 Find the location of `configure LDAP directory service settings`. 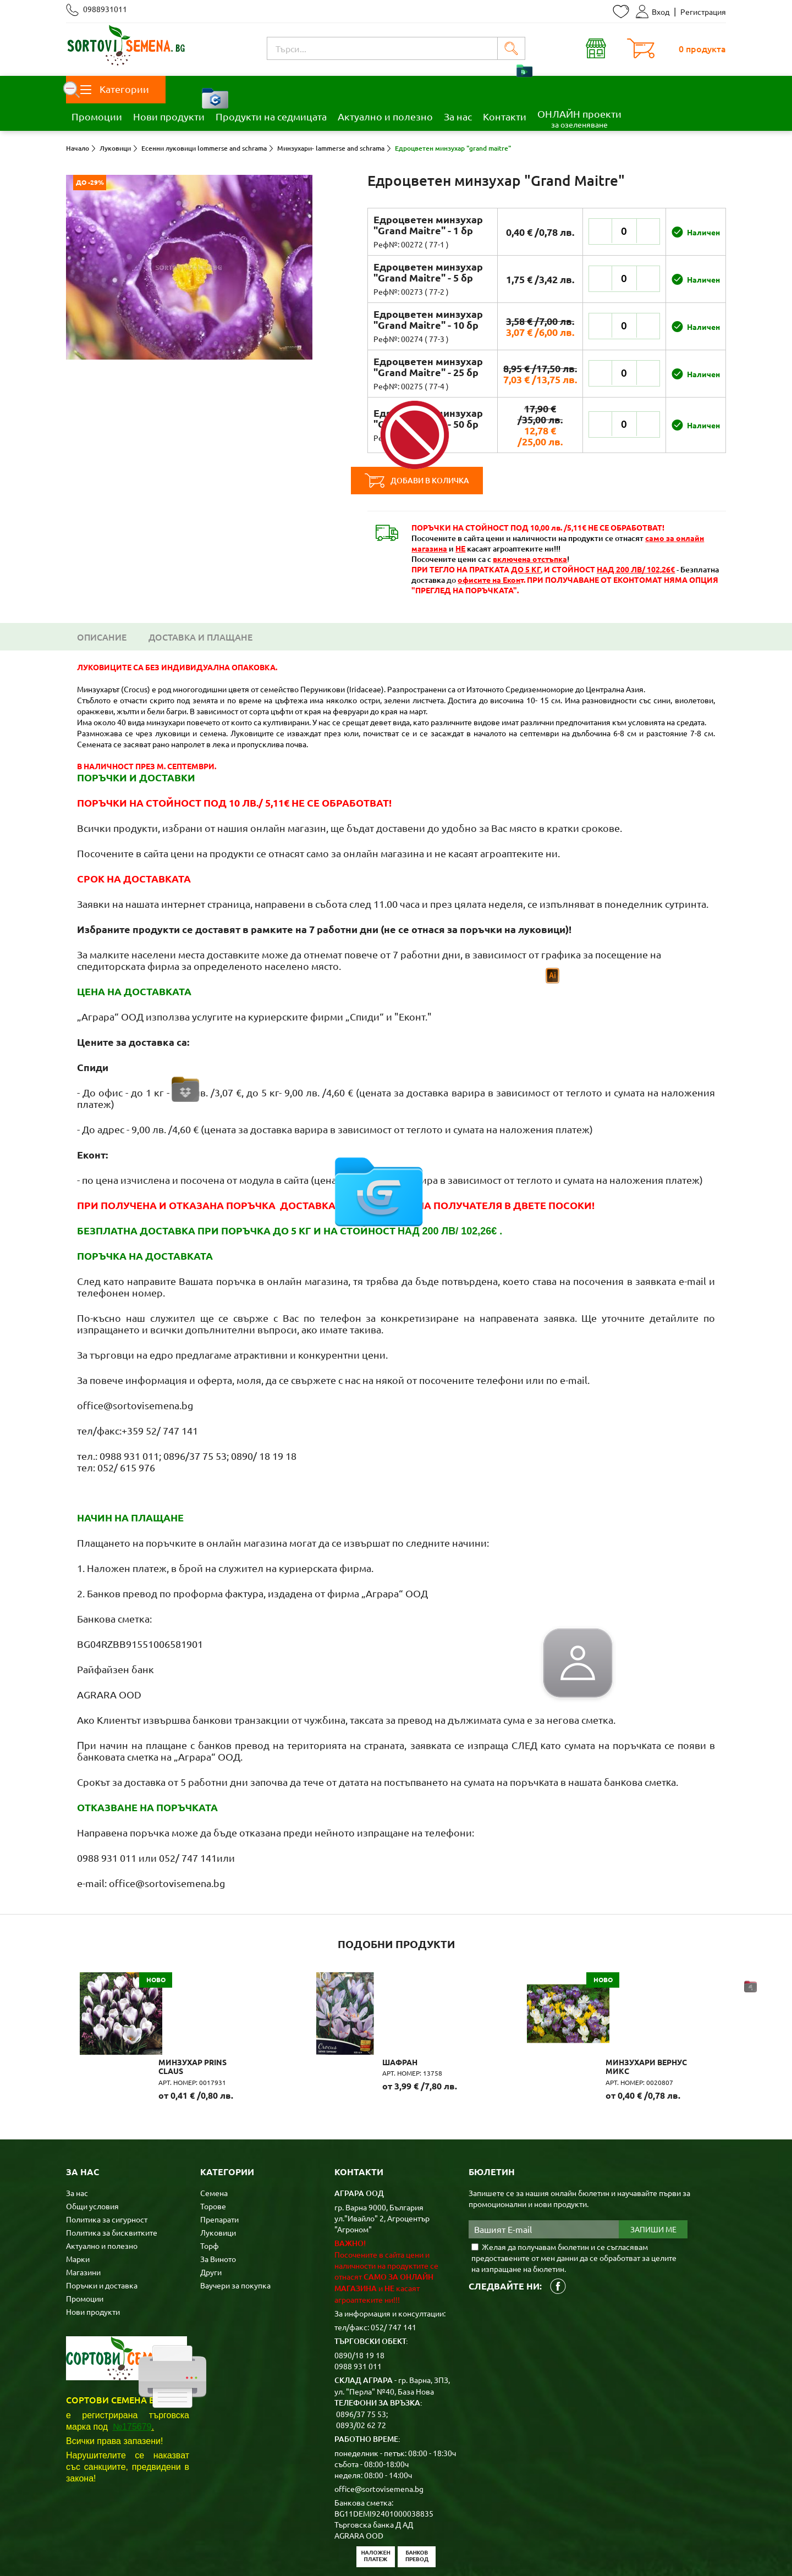

configure LDAP directory service settings is located at coordinates (578, 1664).